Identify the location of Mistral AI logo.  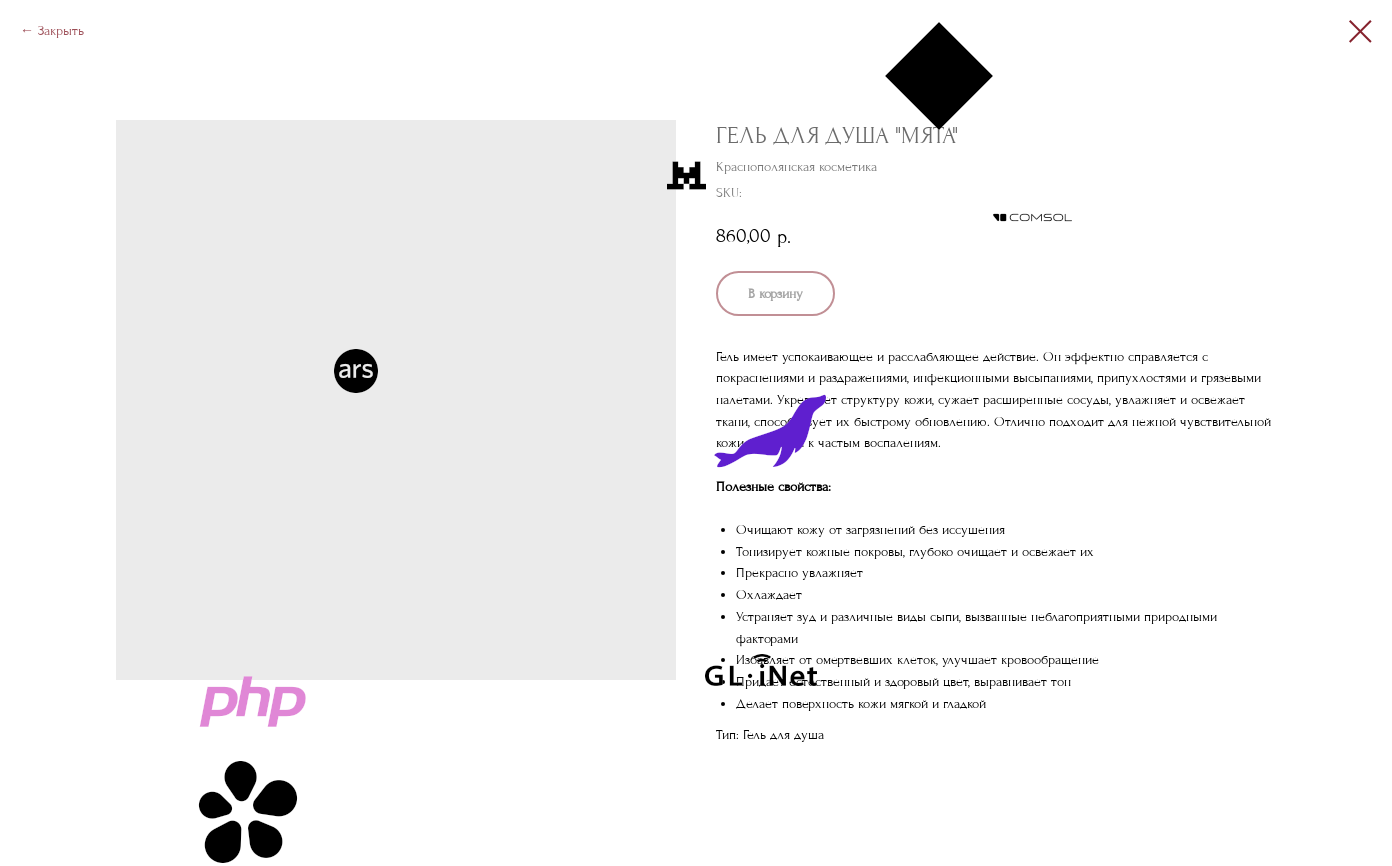
(686, 175).